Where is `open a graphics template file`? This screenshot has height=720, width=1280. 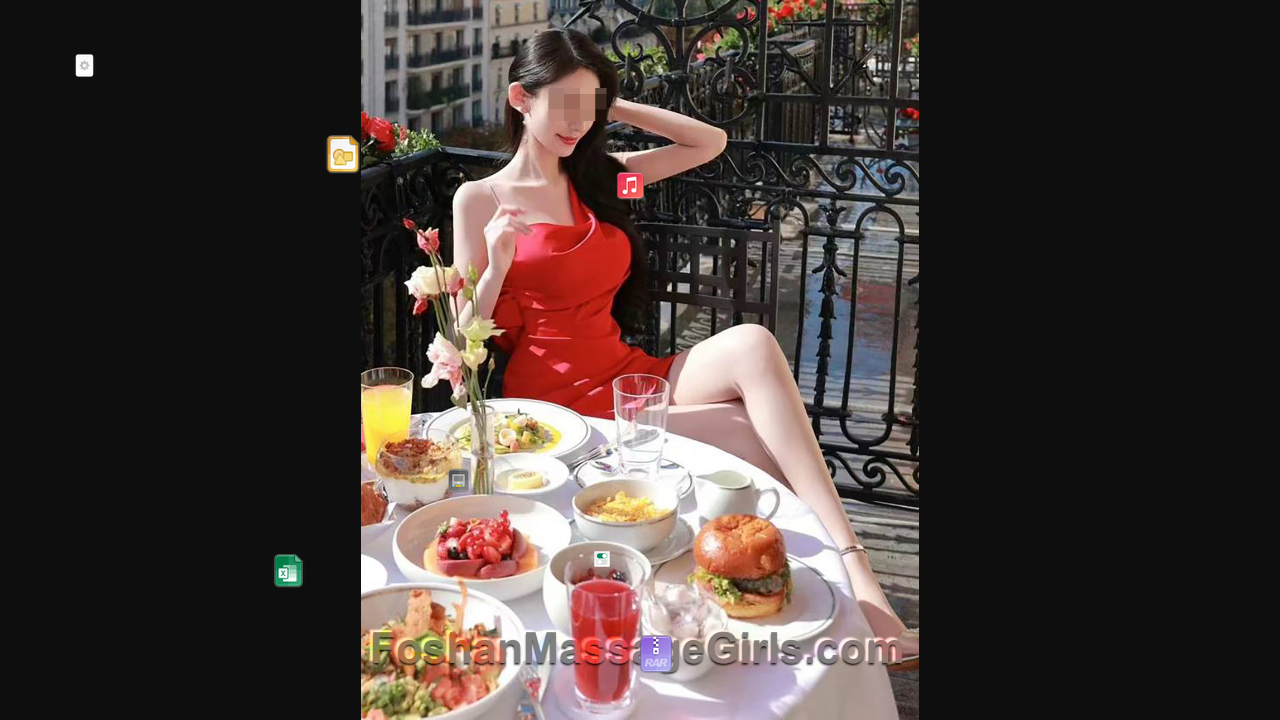
open a graphics template file is located at coordinates (343, 154).